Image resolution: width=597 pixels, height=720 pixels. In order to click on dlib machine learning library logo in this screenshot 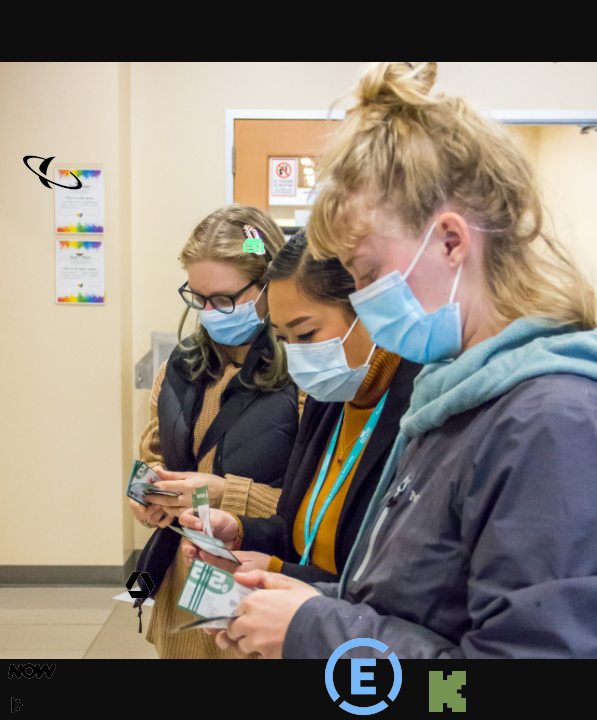, I will do `click(17, 705)`.